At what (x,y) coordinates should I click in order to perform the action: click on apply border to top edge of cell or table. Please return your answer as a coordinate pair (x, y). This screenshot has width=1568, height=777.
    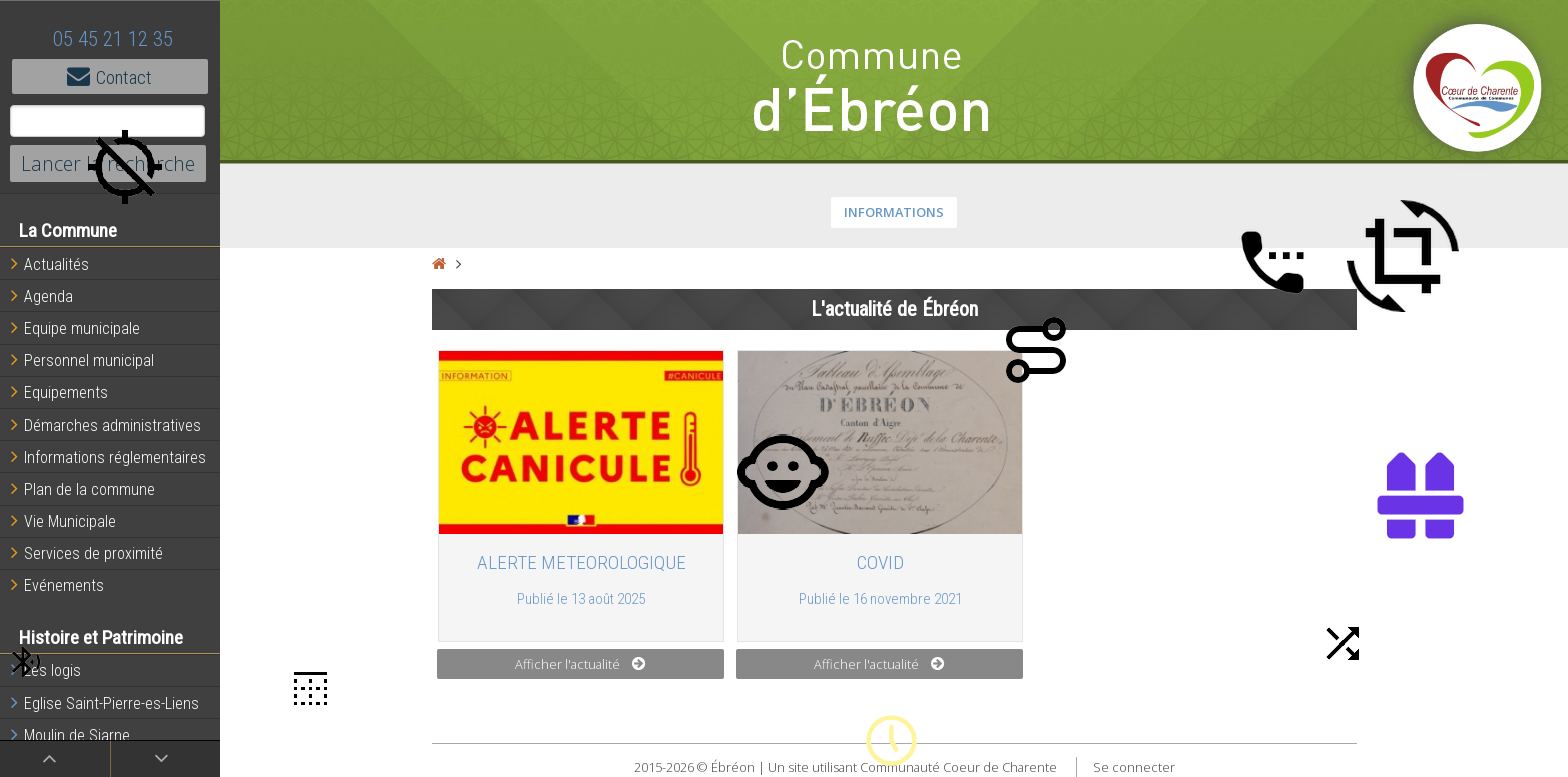
    Looking at the image, I should click on (310, 688).